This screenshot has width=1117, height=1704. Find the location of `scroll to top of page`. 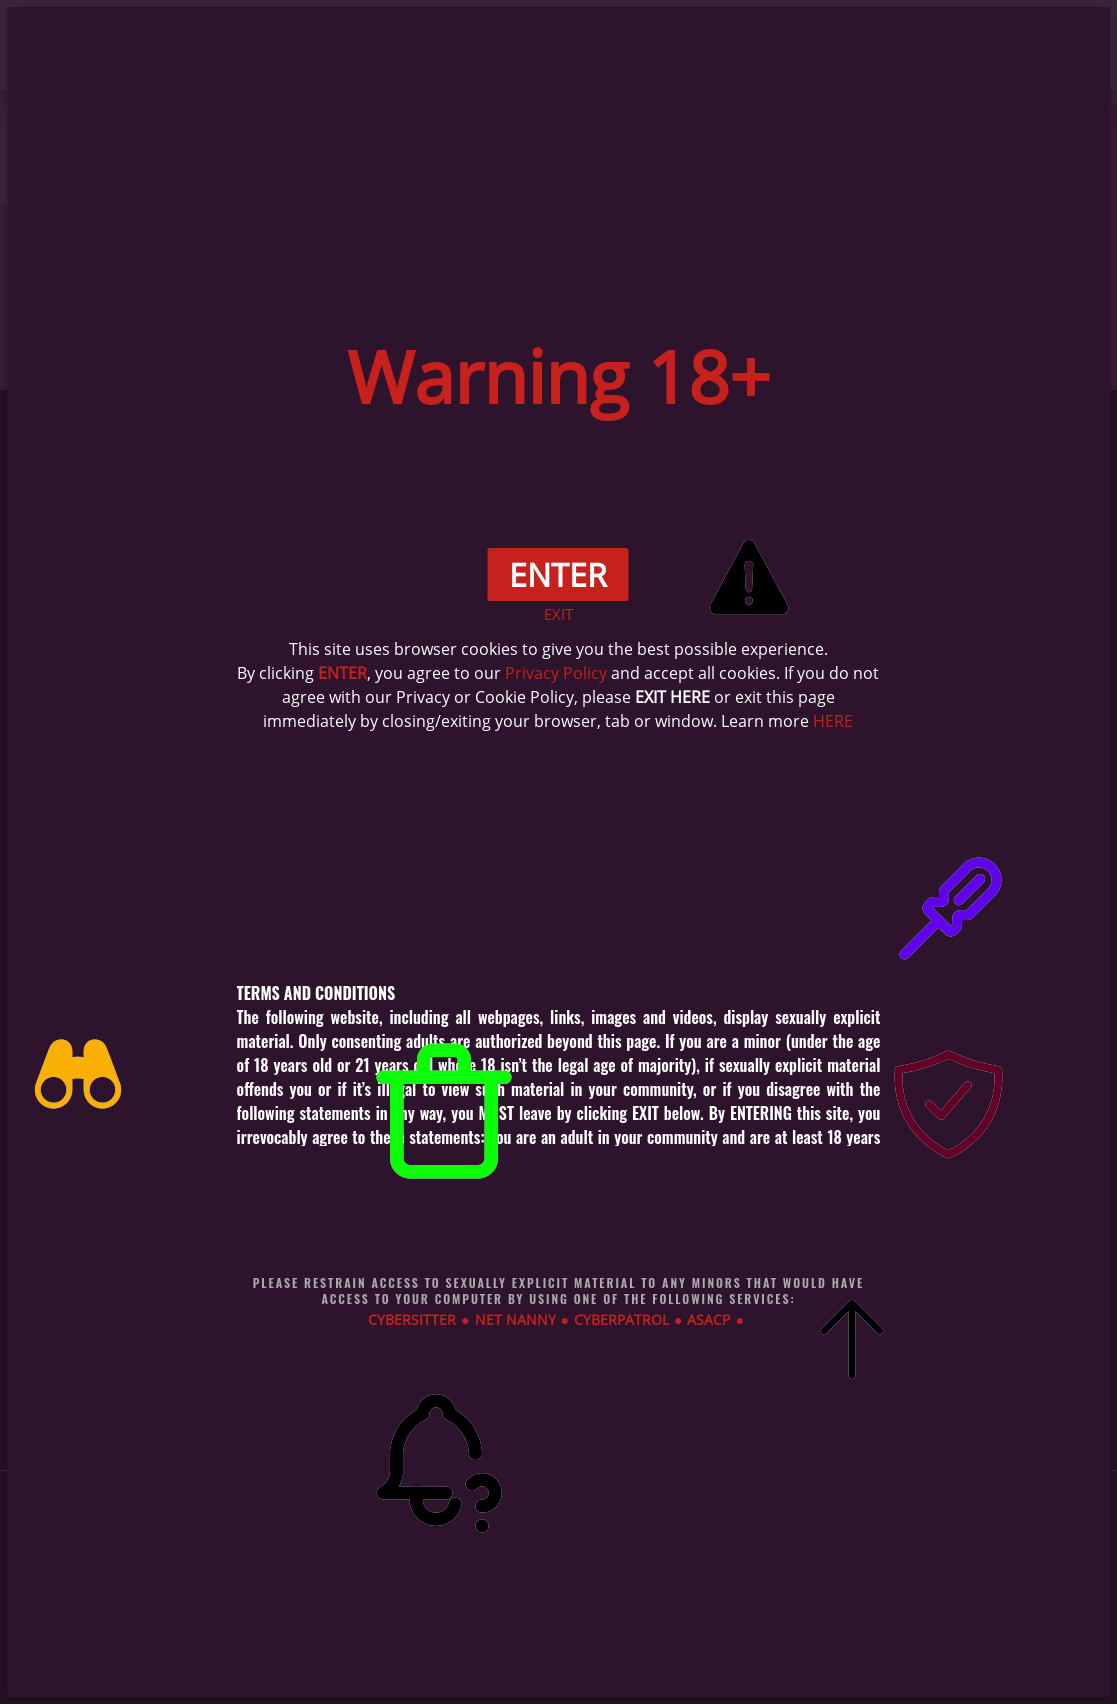

scroll to top of page is located at coordinates (852, 1340).